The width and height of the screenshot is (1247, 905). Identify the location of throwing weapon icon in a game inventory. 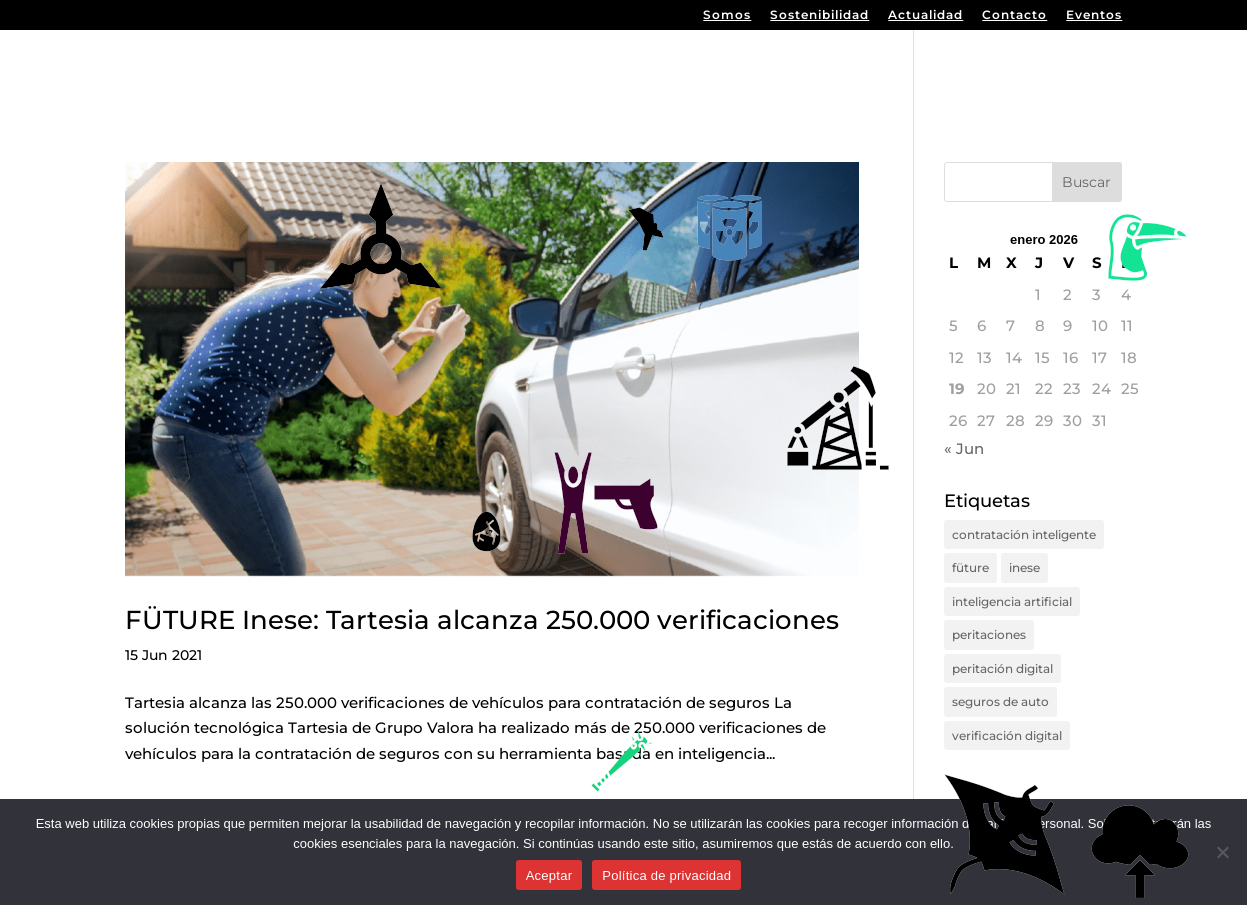
(381, 236).